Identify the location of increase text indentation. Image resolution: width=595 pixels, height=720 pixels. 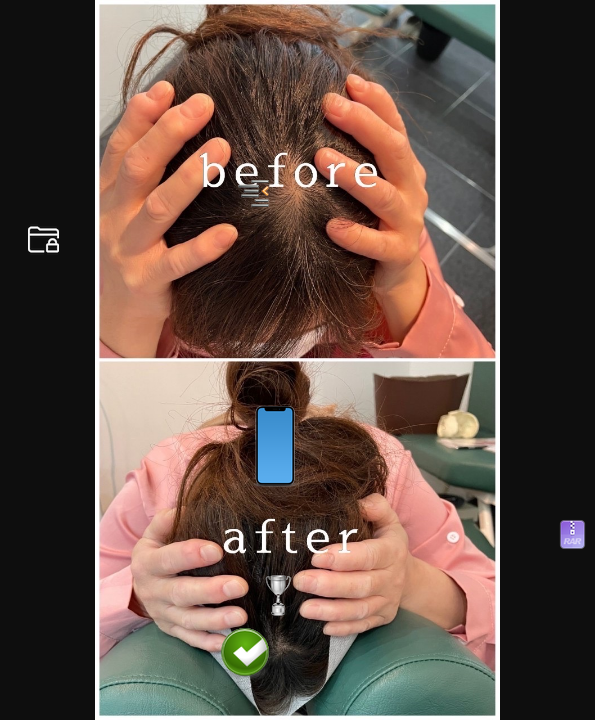
(253, 194).